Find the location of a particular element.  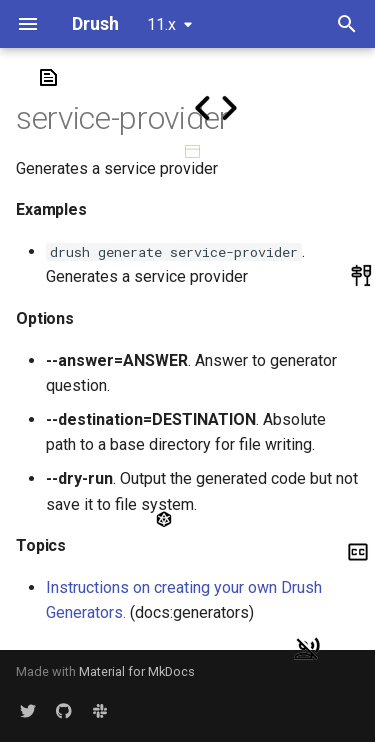

enable closed captions for video content is located at coordinates (358, 552).